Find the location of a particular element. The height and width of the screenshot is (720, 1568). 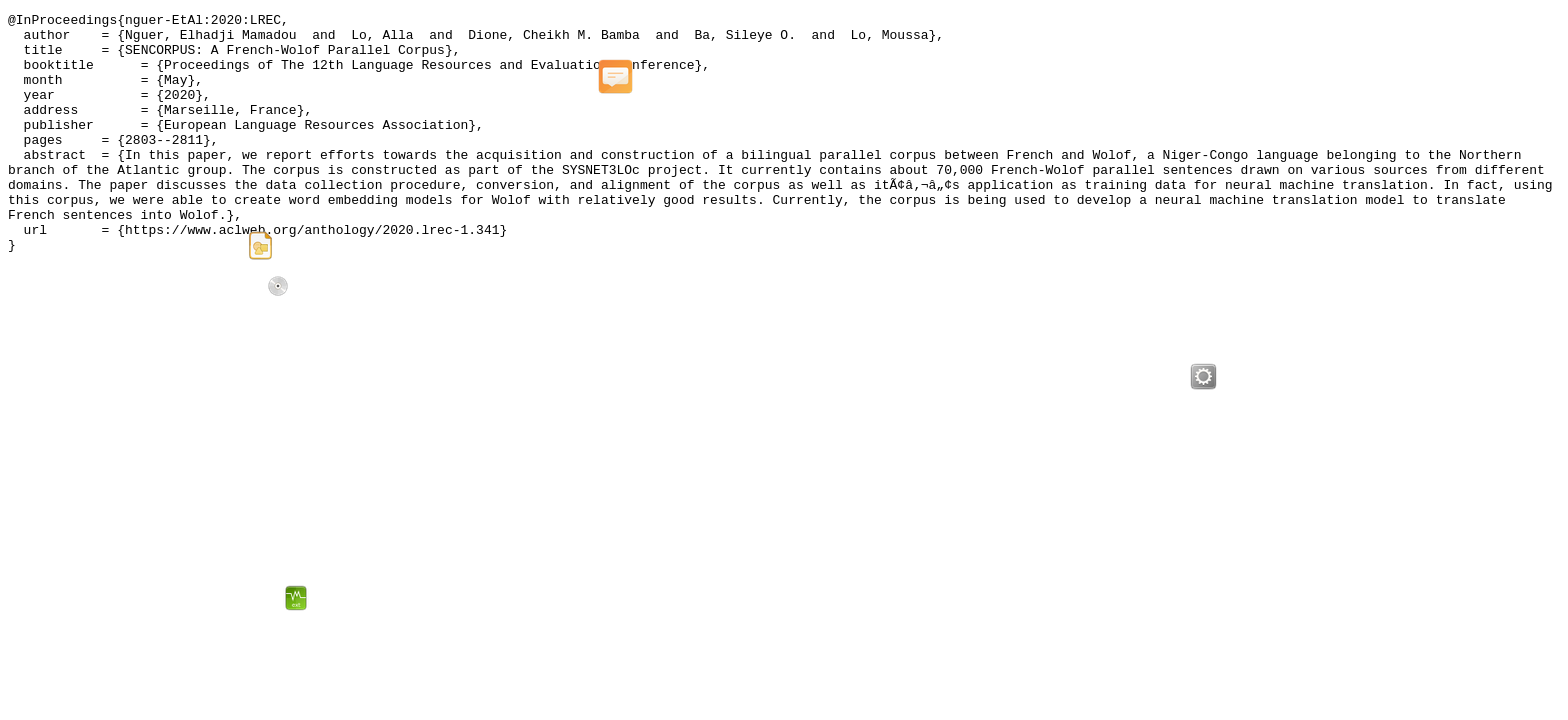

executable application file is located at coordinates (1203, 376).